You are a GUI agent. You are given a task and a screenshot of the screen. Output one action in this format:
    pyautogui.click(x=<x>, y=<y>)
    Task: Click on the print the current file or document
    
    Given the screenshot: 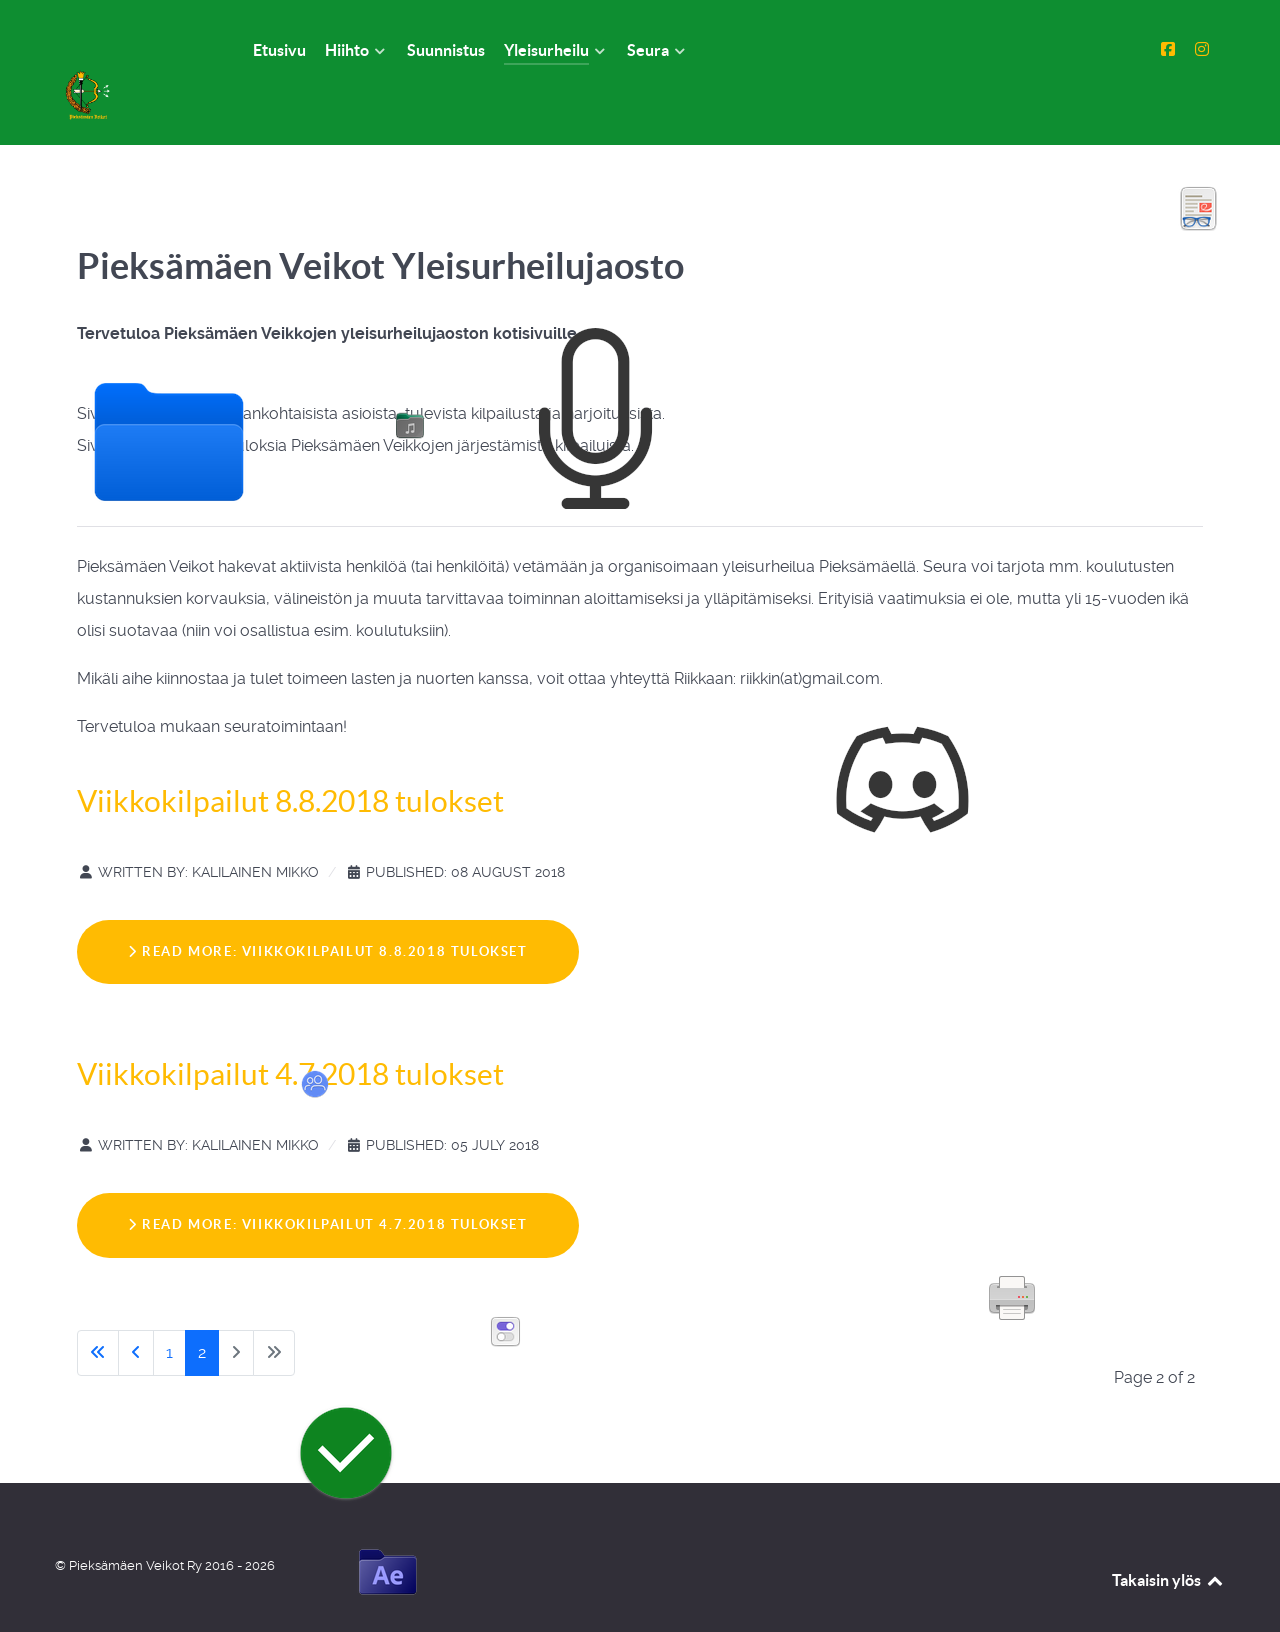 What is the action you would take?
    pyautogui.click(x=1012, y=1298)
    